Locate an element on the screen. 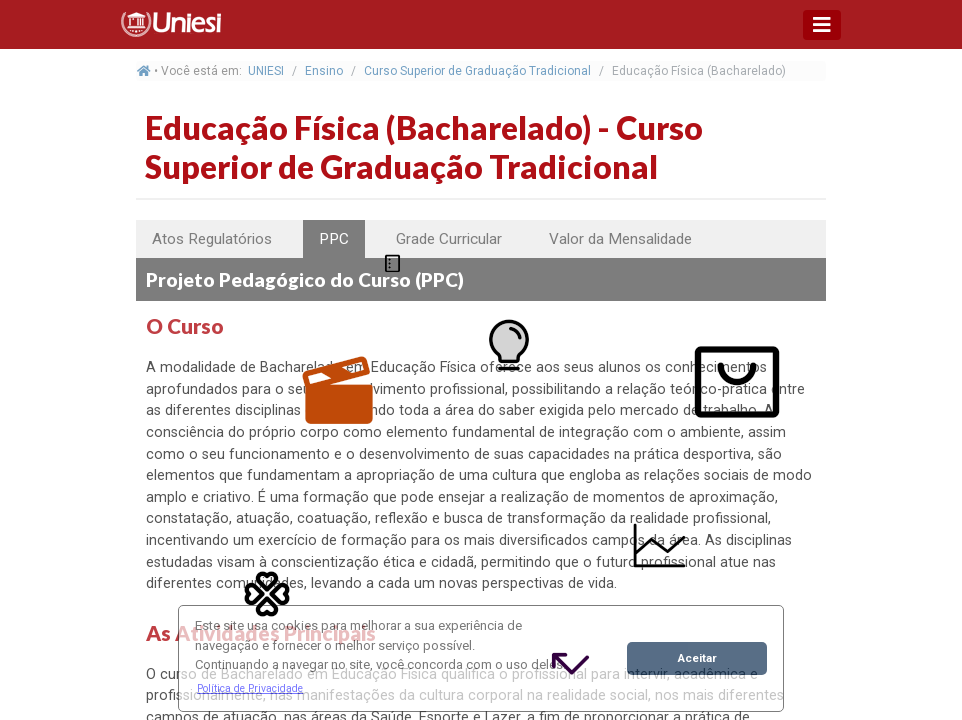 The width and height of the screenshot is (962, 720). access video or movie content is located at coordinates (339, 393).